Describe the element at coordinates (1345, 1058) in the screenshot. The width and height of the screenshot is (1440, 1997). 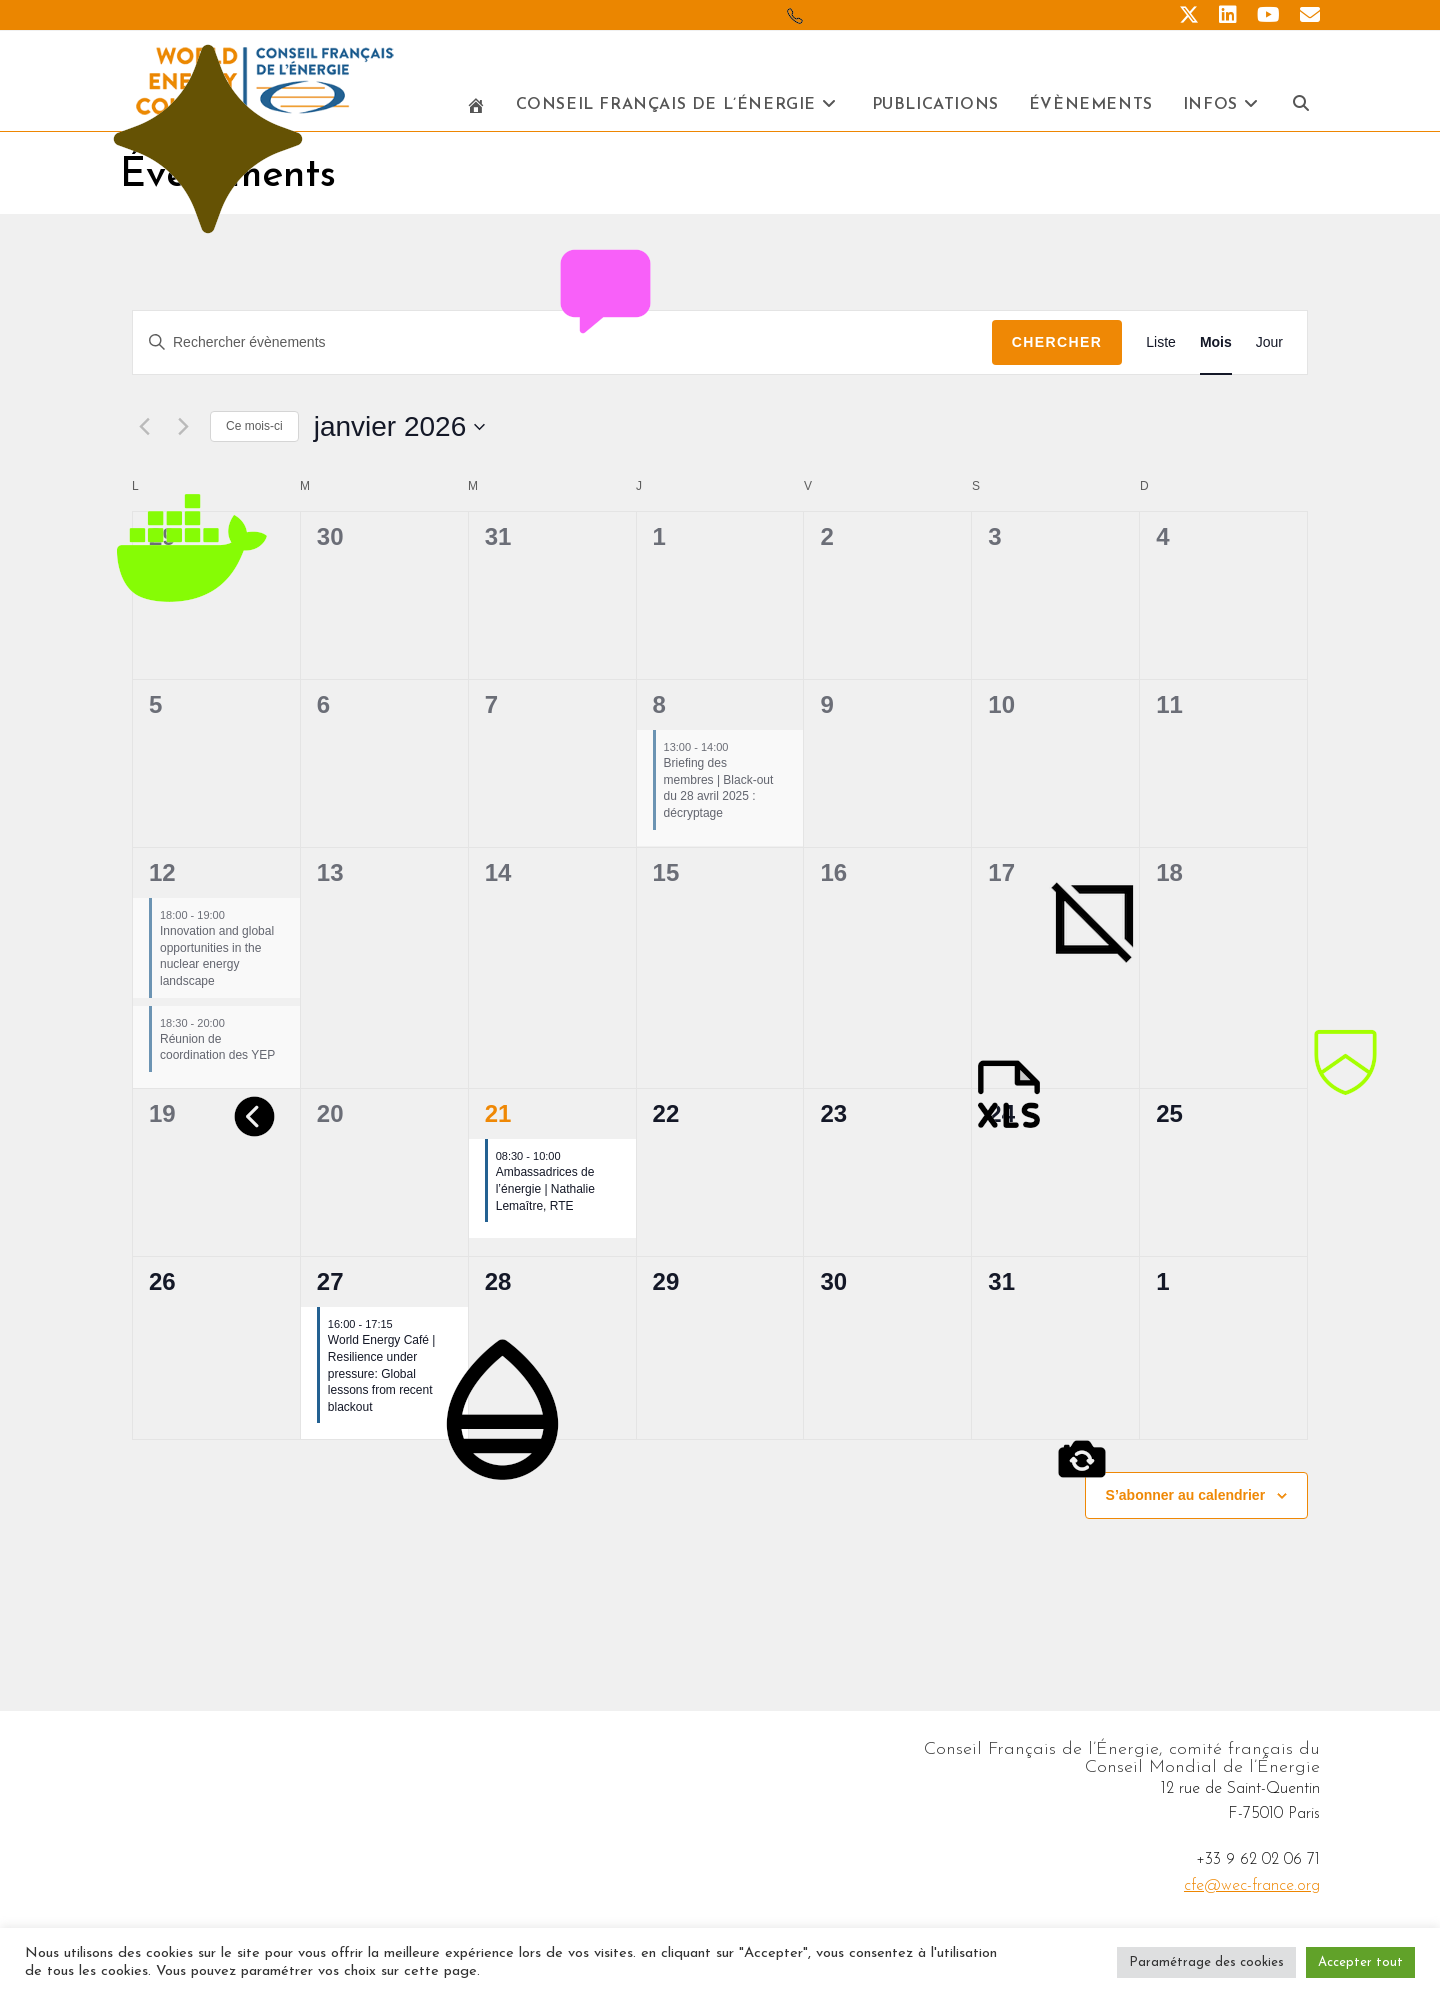
I see `security or protection status indicator` at that location.